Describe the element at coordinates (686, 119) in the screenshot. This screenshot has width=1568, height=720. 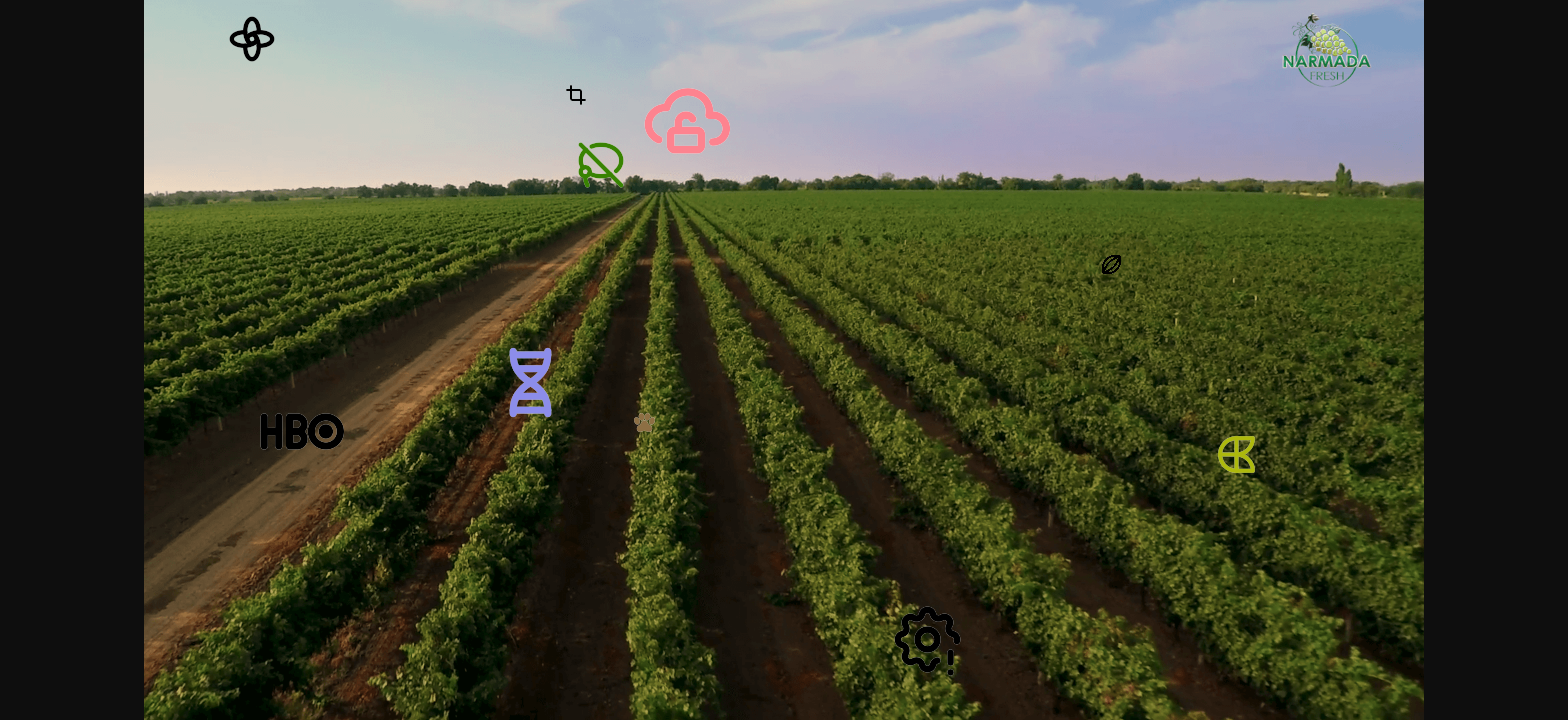
I see `cloud storage with unlocked security` at that location.